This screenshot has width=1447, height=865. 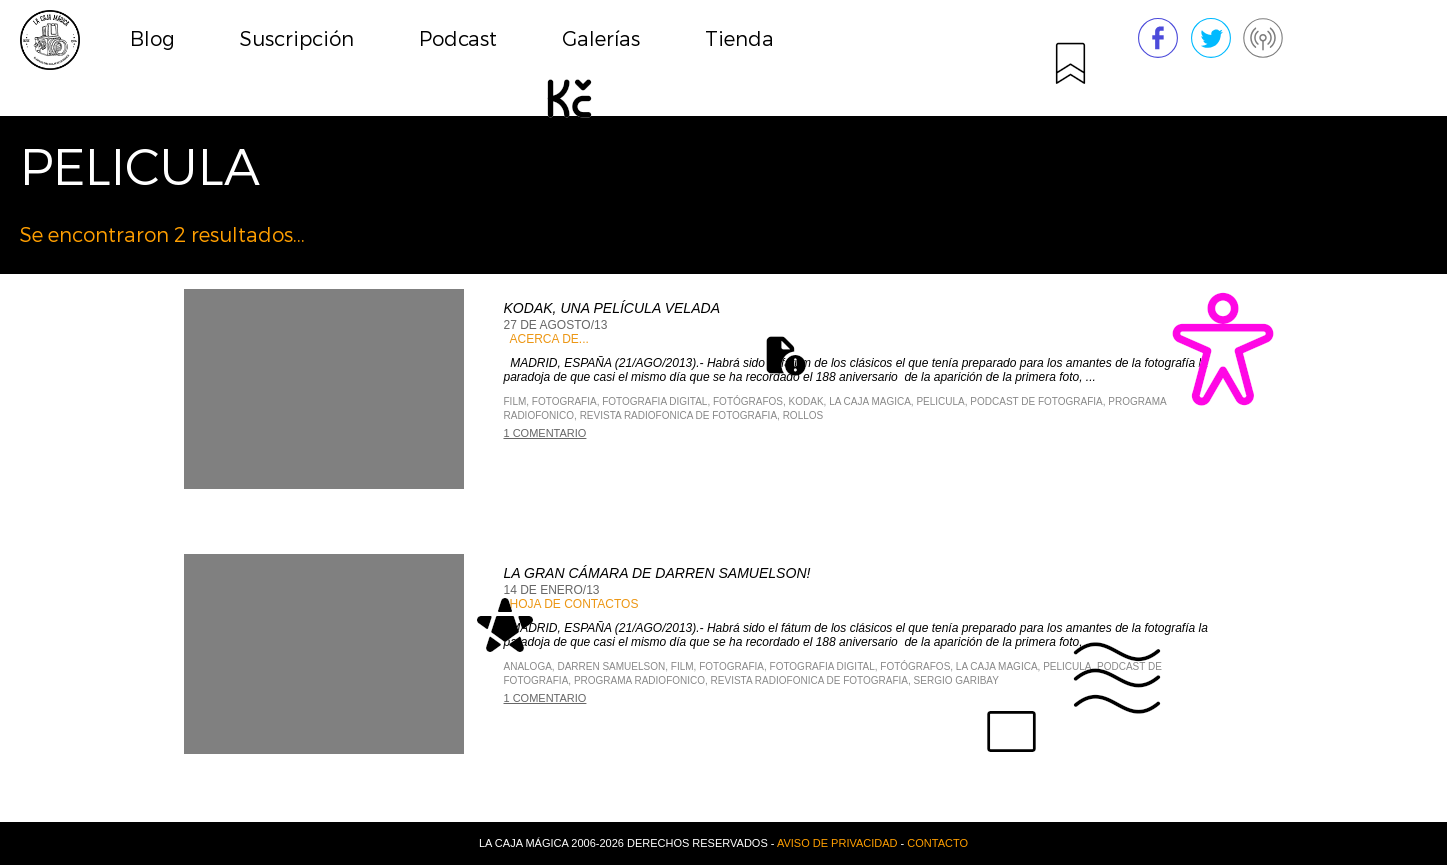 I want to click on indicates water or aquatic features, so click(x=1117, y=678).